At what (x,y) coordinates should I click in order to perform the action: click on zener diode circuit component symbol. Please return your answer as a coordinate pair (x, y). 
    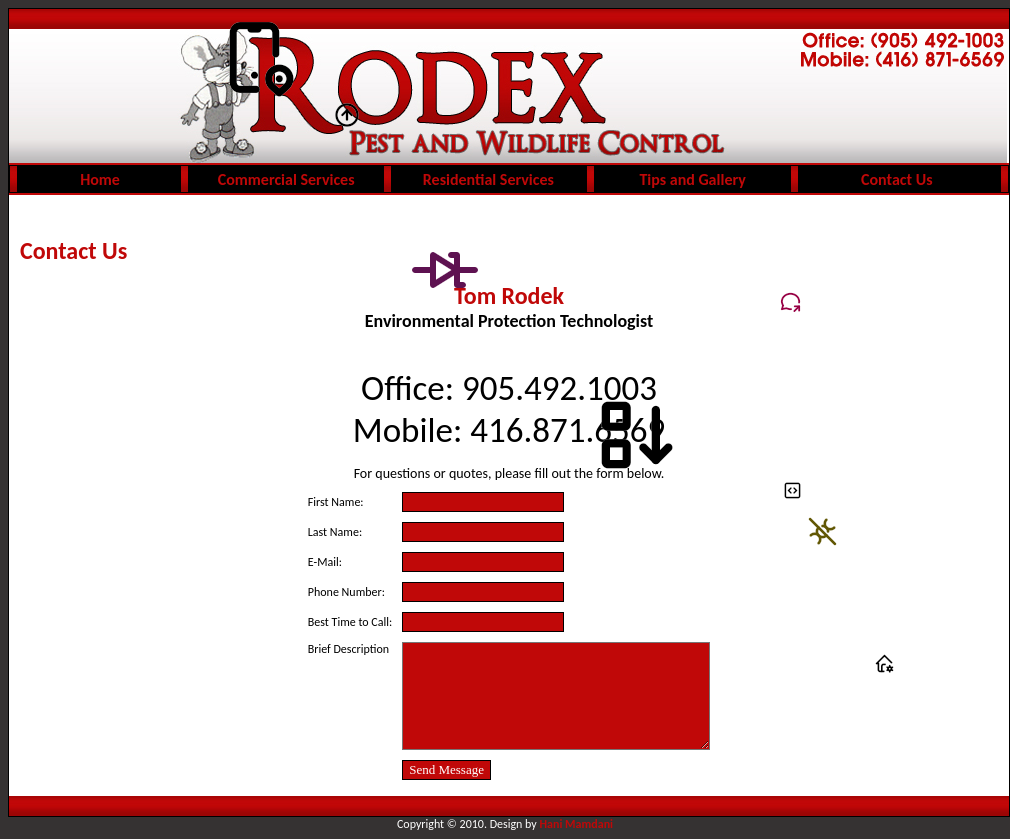
    Looking at the image, I should click on (445, 270).